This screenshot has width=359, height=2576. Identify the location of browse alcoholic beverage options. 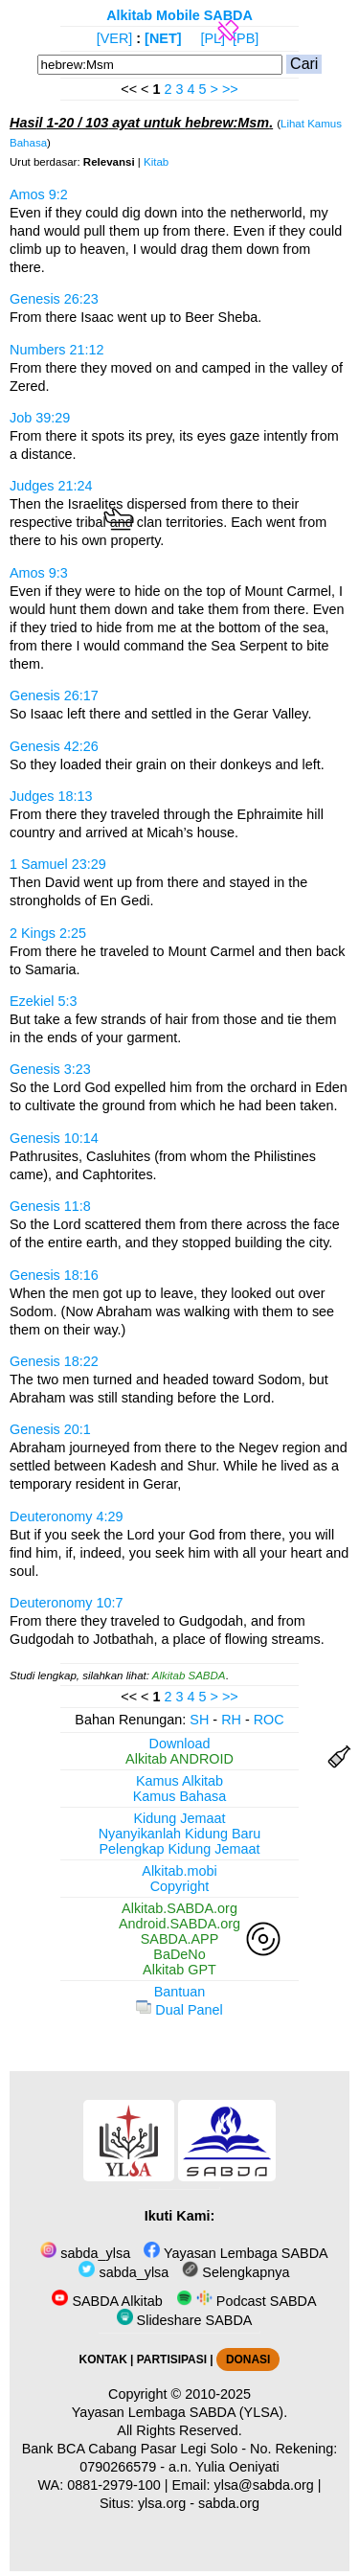
(339, 1757).